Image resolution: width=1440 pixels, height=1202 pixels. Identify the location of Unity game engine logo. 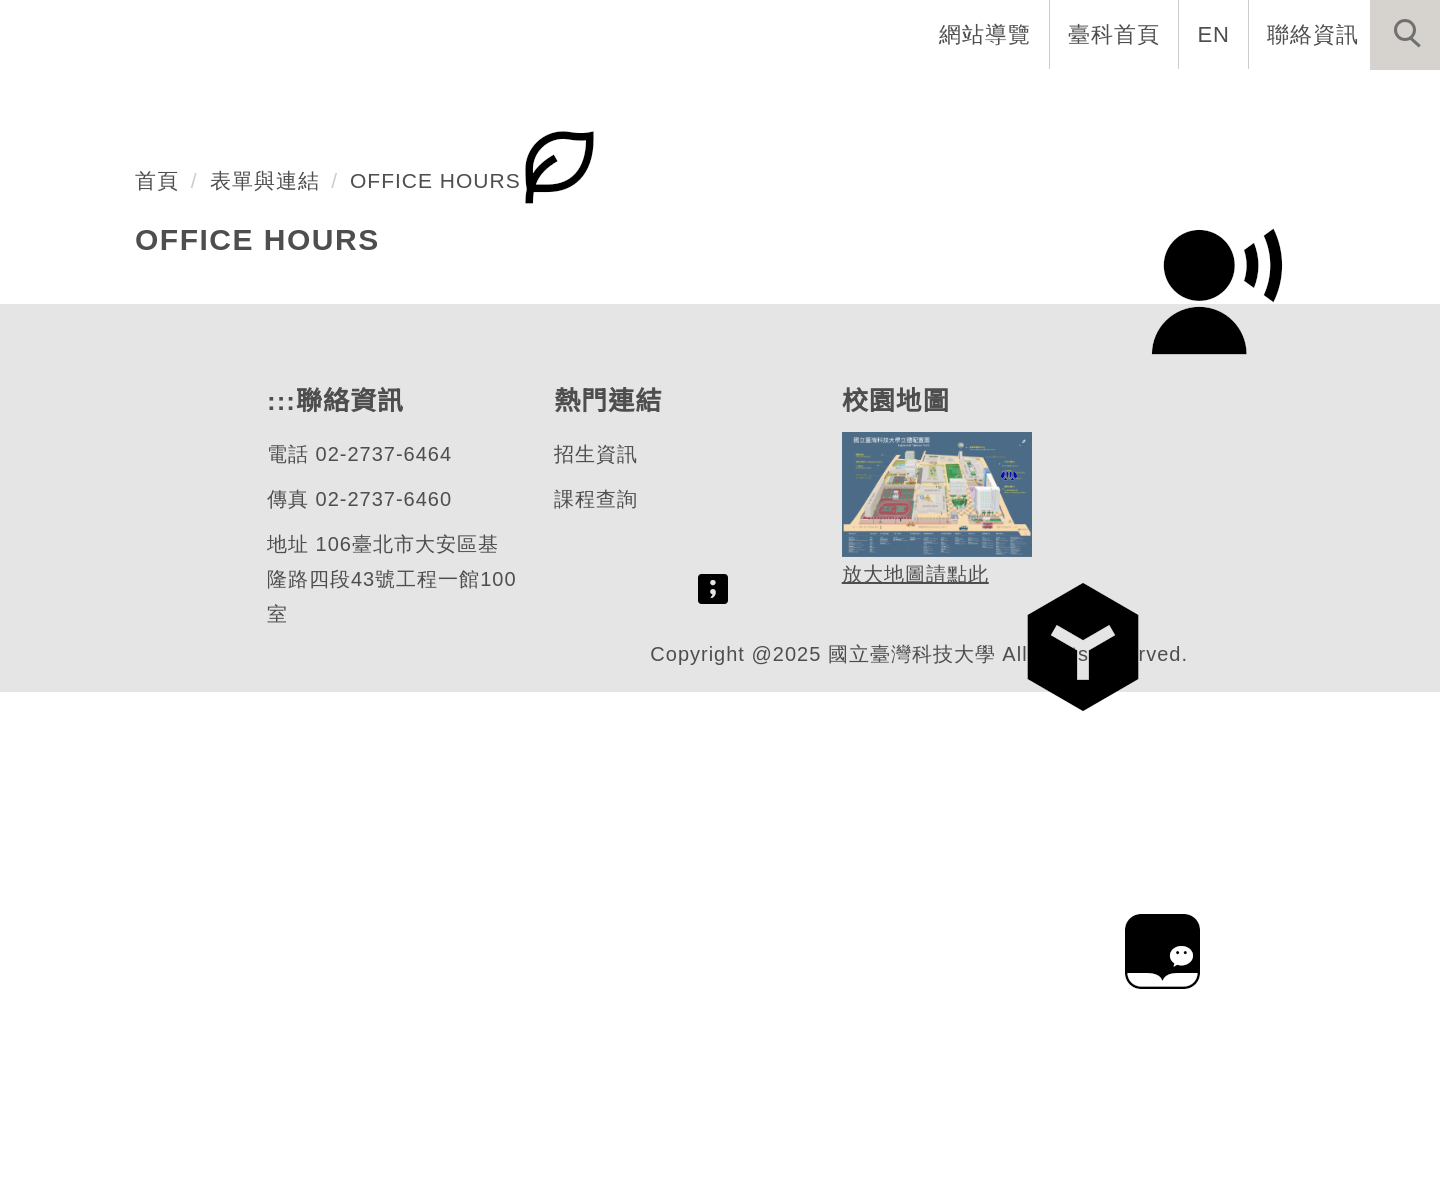
(1083, 647).